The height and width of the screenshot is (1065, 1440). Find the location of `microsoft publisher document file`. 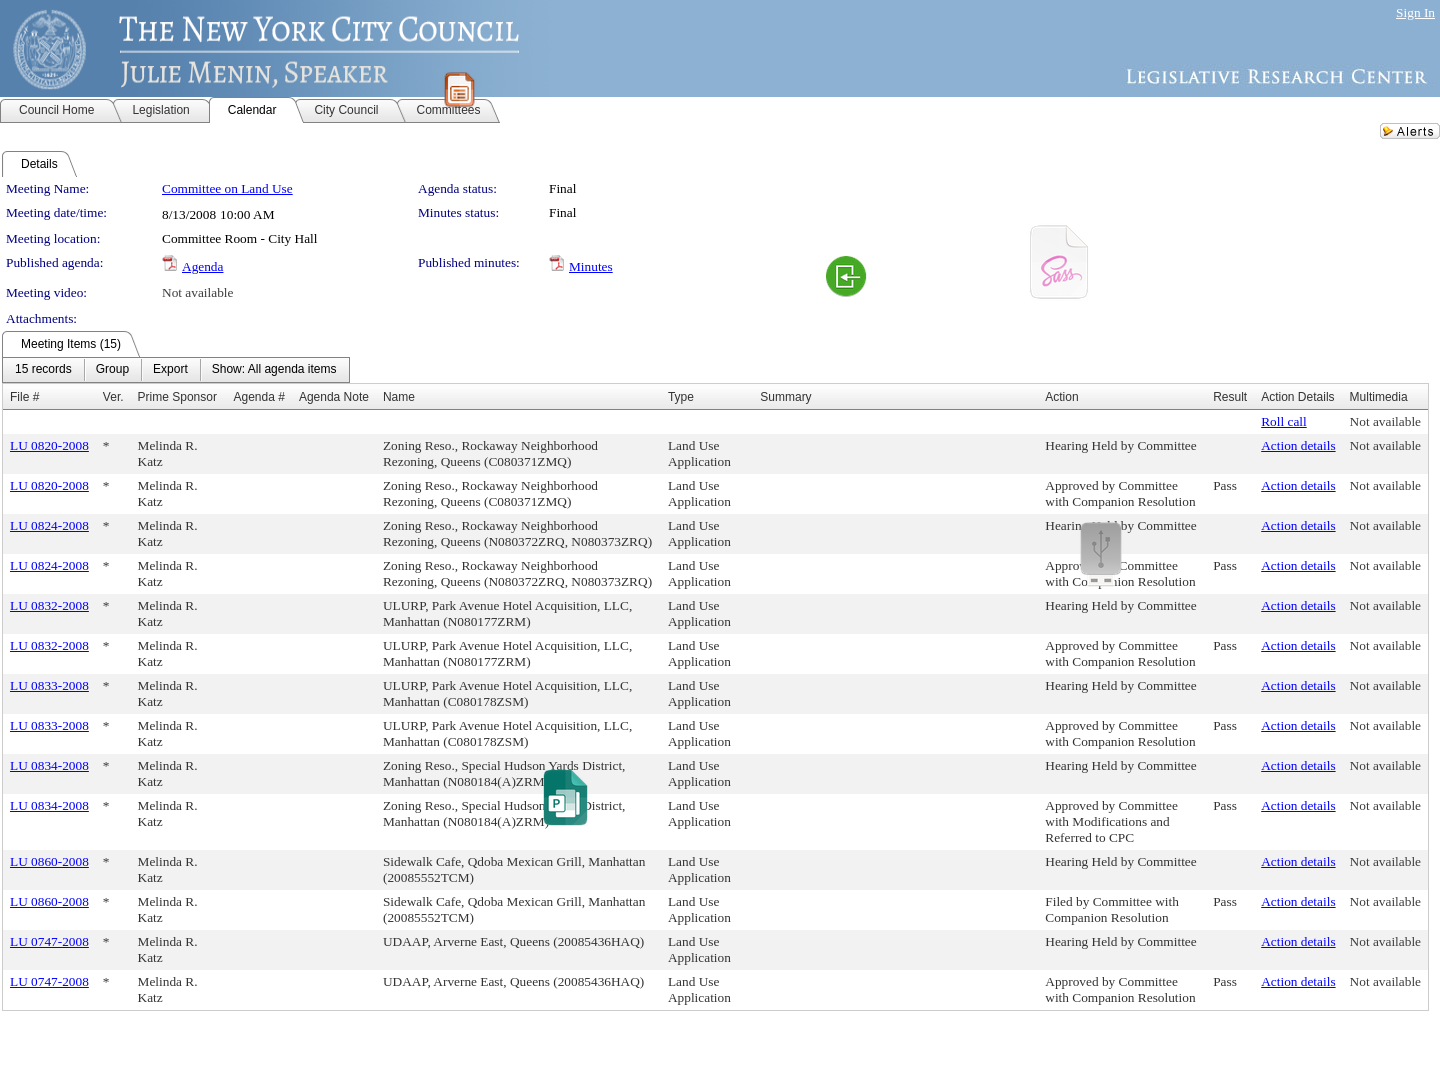

microsoft publisher document file is located at coordinates (565, 797).